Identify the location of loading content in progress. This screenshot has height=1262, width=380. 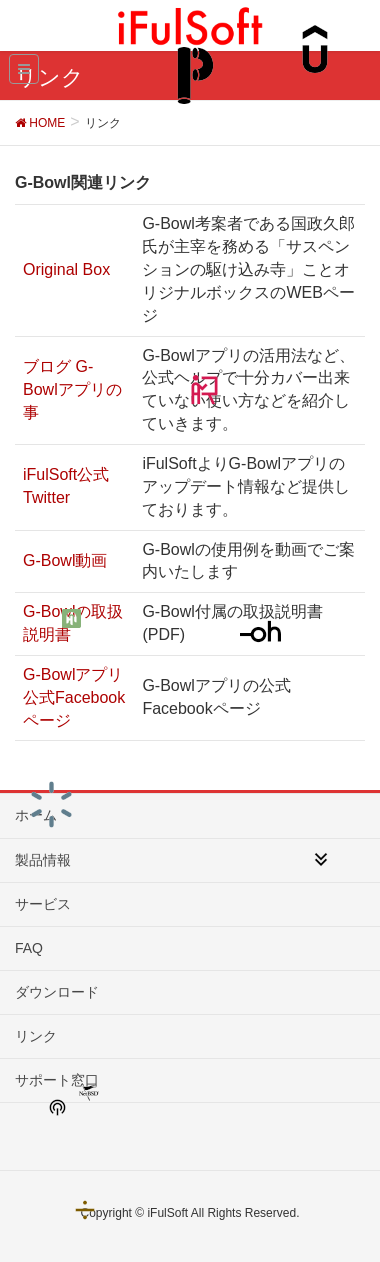
(51, 804).